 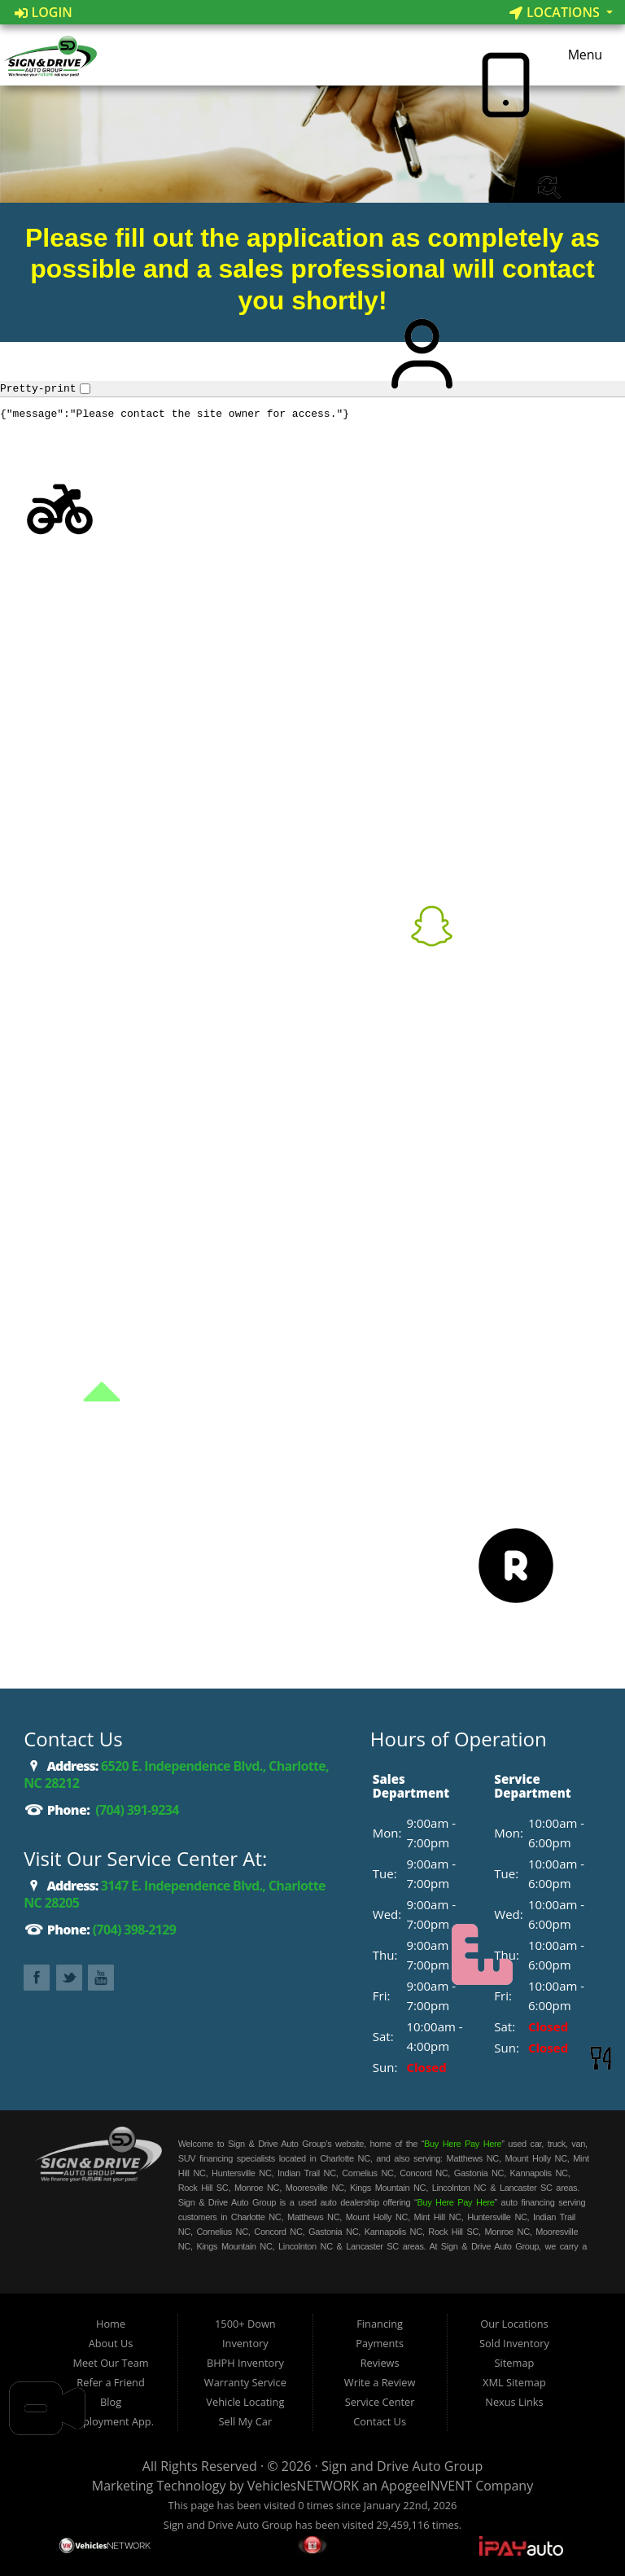 I want to click on remove video from playlist or queue, so click(x=47, y=2408).